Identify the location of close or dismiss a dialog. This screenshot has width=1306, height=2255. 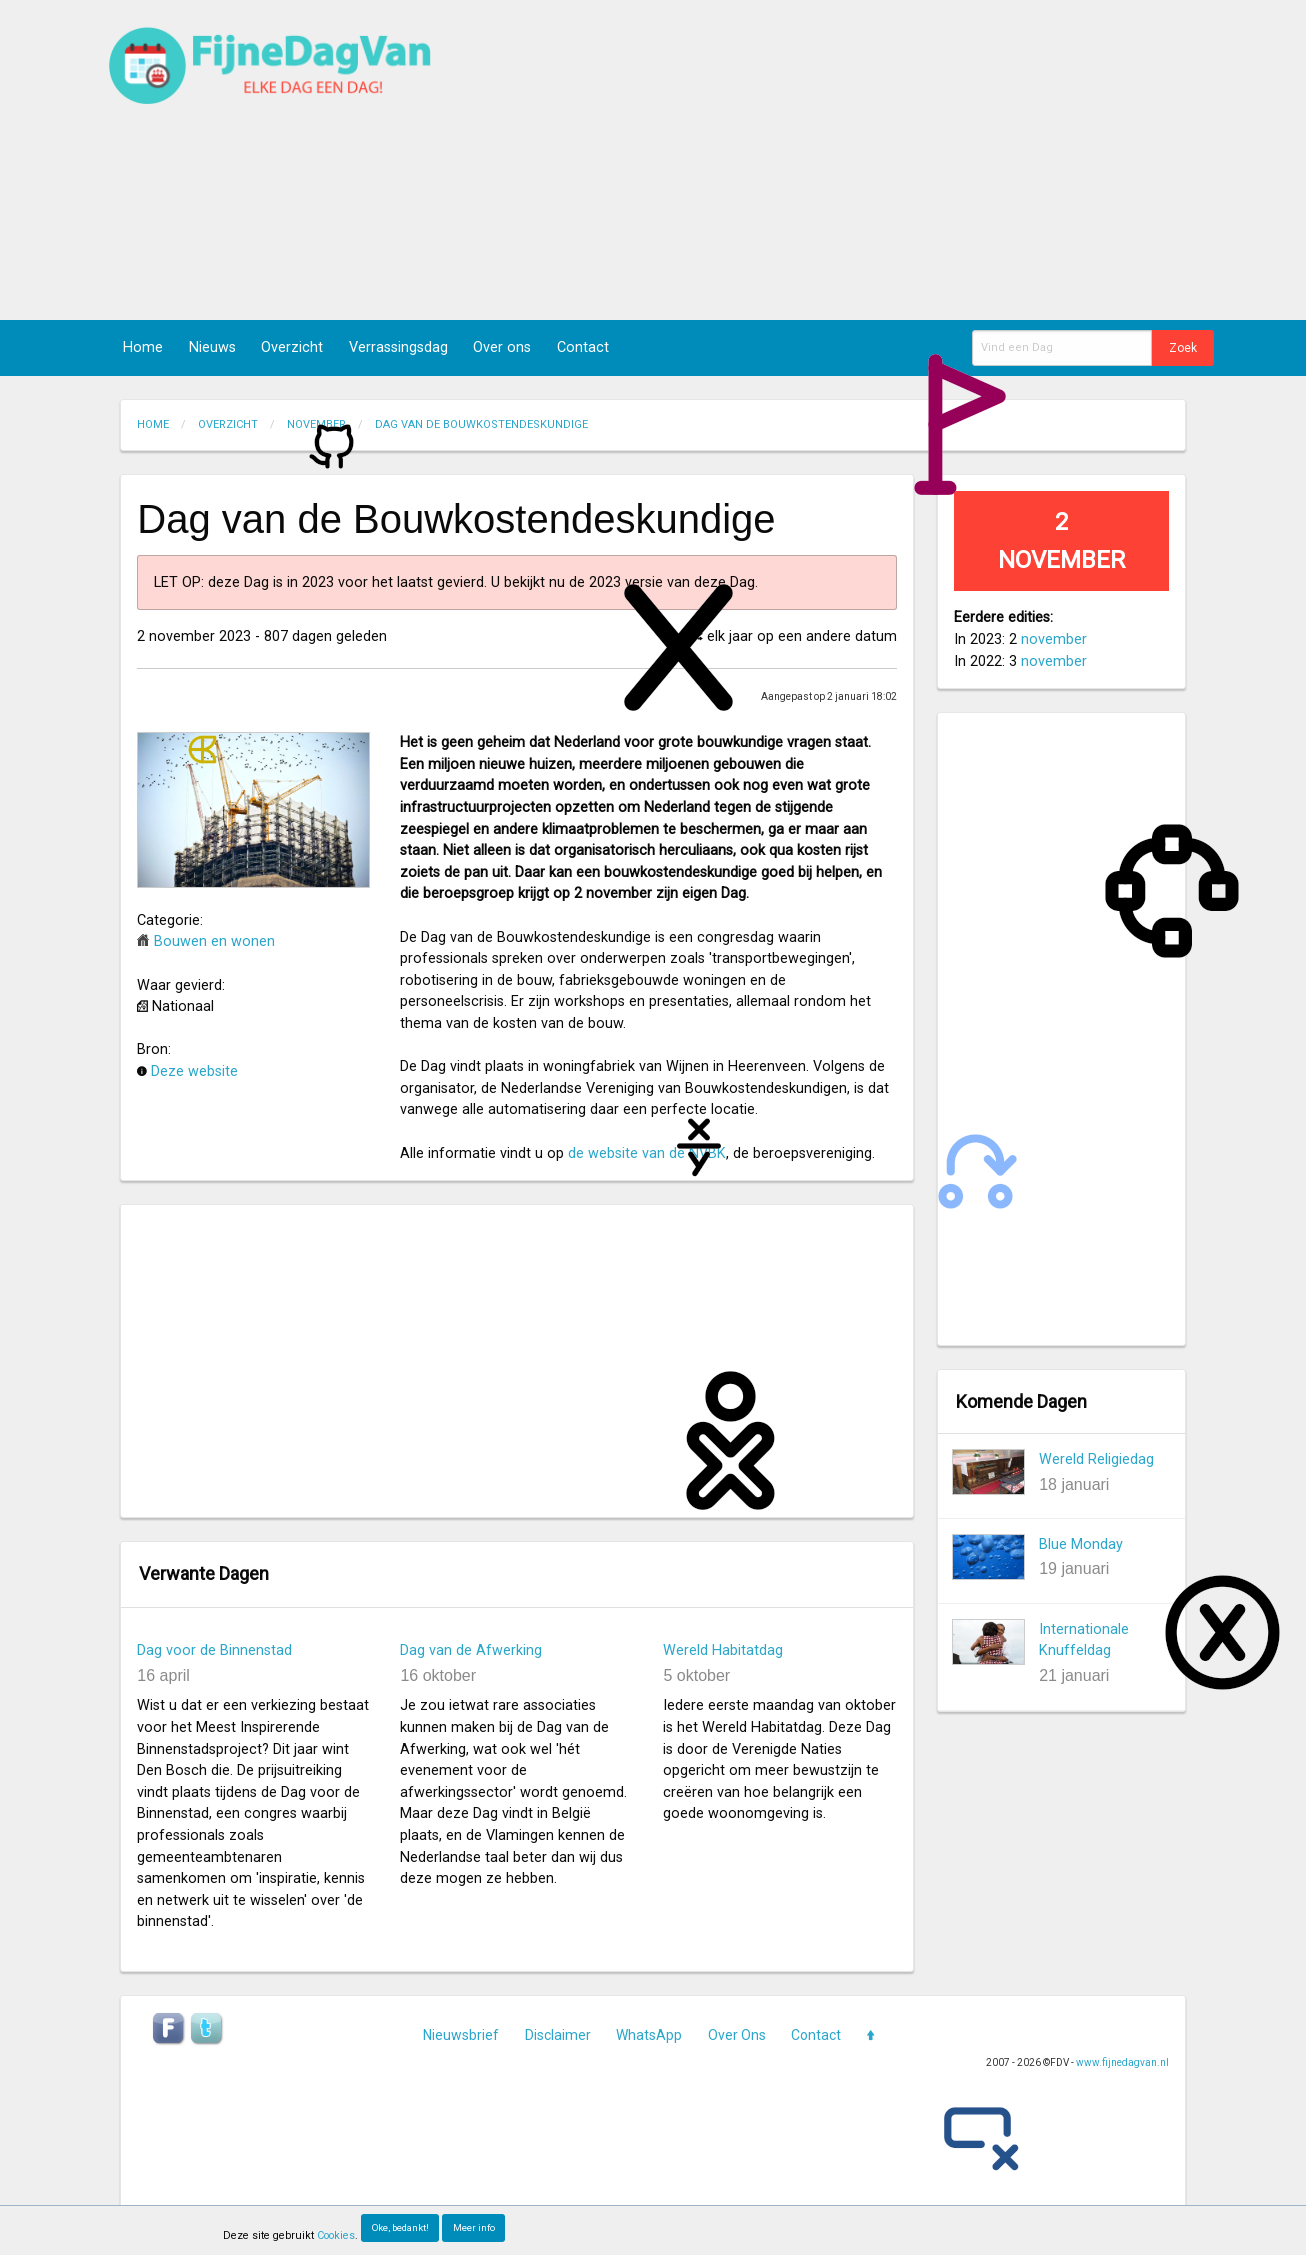
(678, 647).